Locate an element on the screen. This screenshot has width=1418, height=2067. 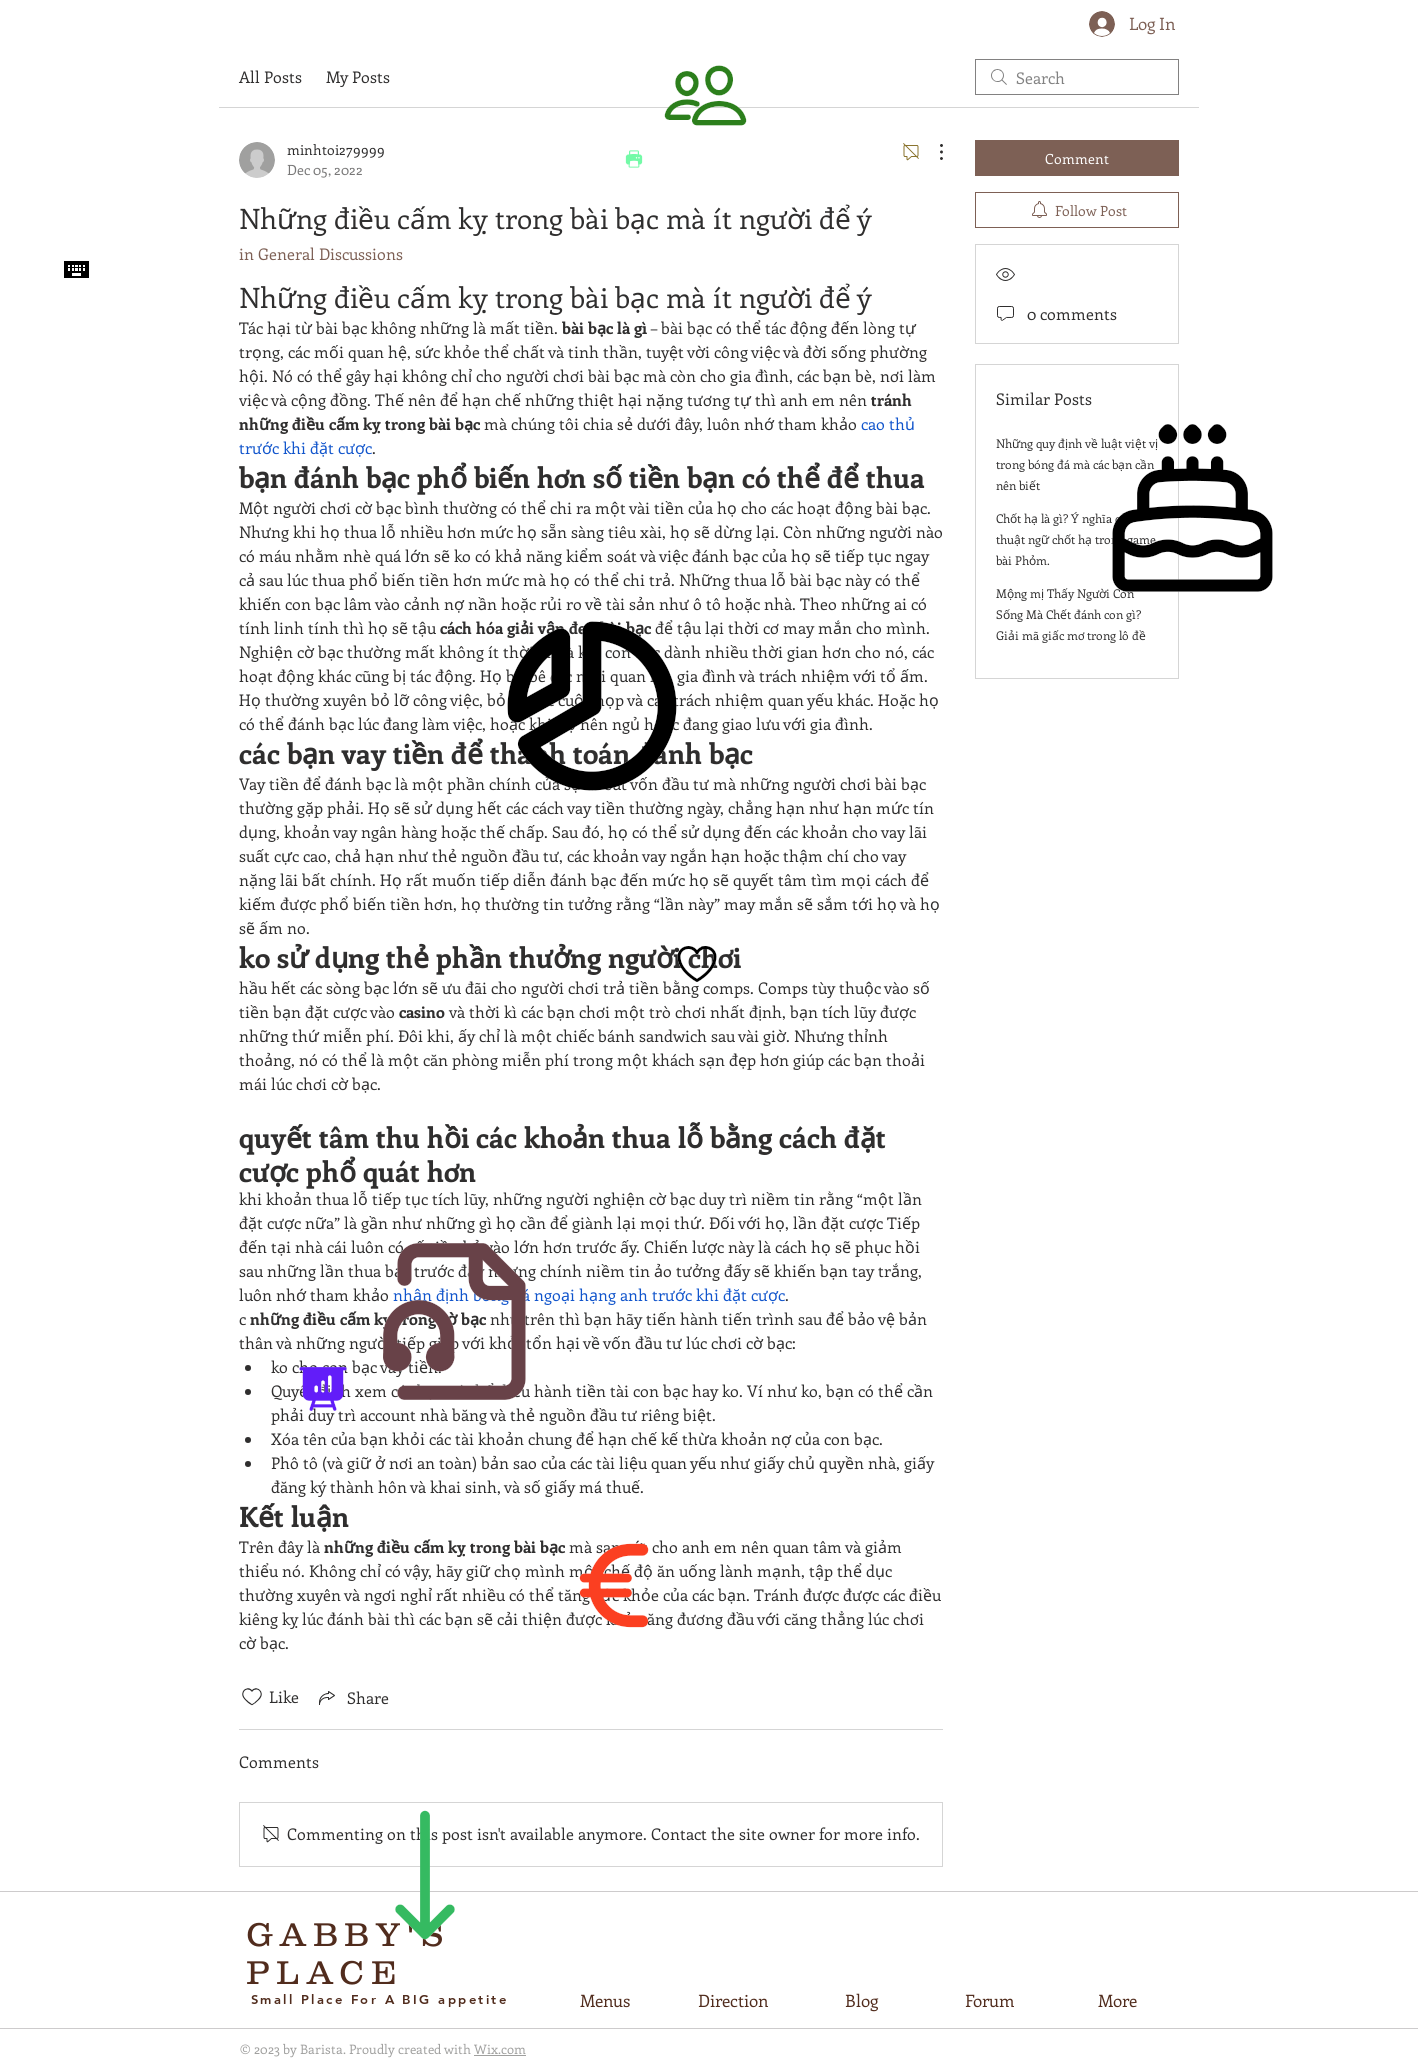
view birthday or celebration events is located at coordinates (1192, 505).